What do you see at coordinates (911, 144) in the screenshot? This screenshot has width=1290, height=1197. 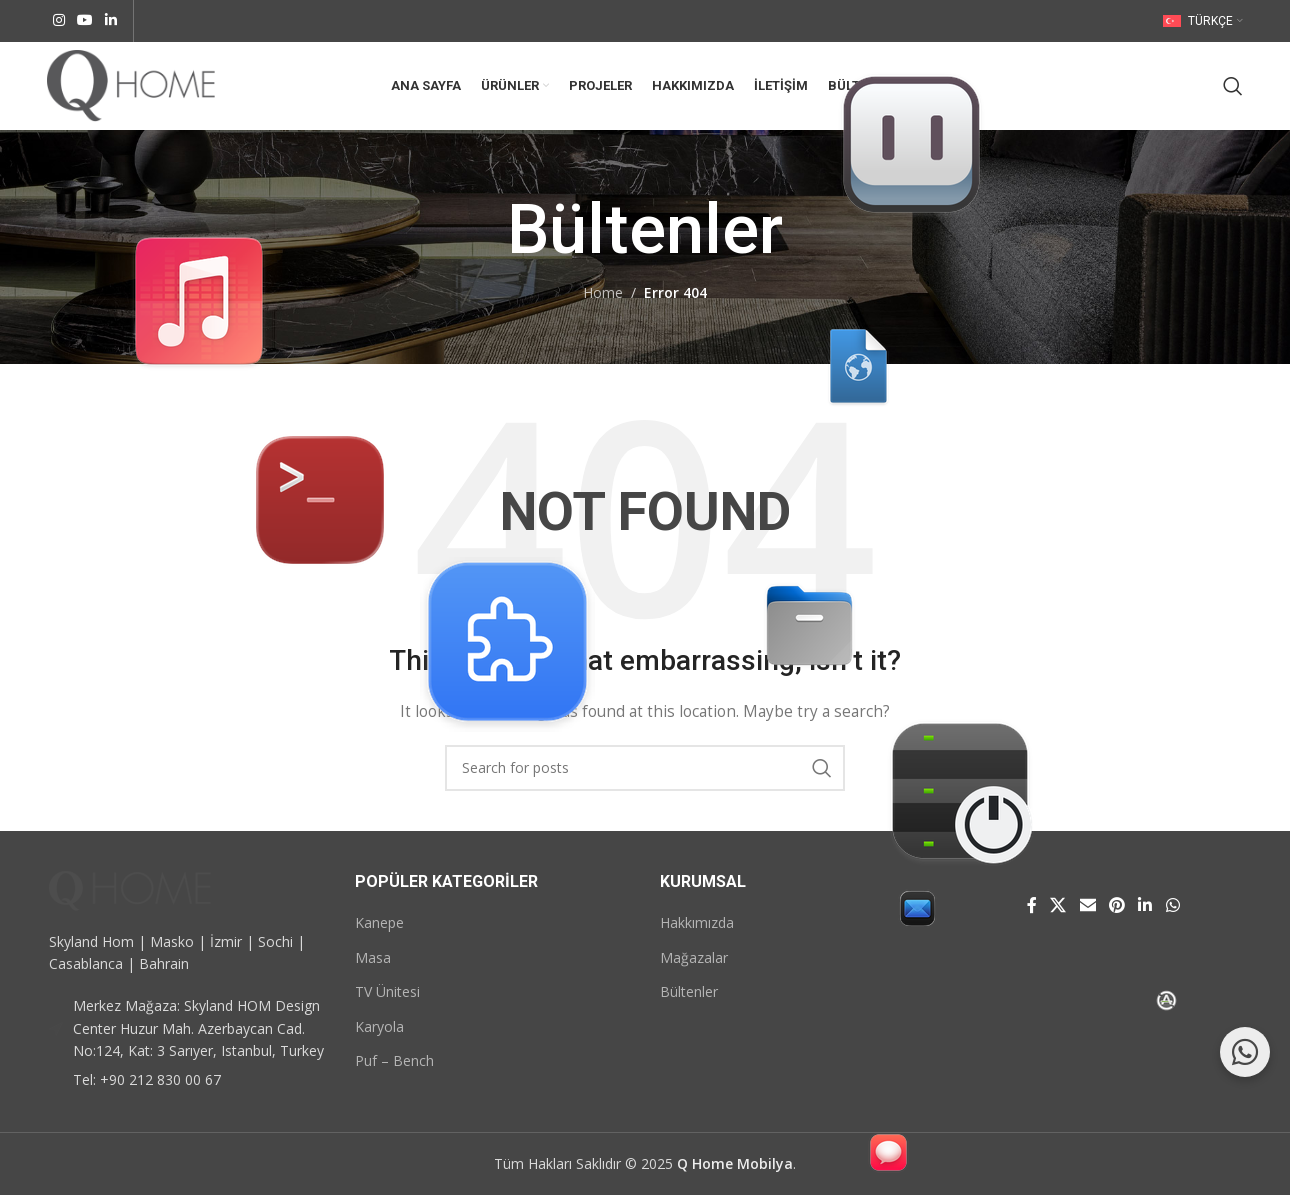 I see `open aseprite pixel art editor` at bounding box center [911, 144].